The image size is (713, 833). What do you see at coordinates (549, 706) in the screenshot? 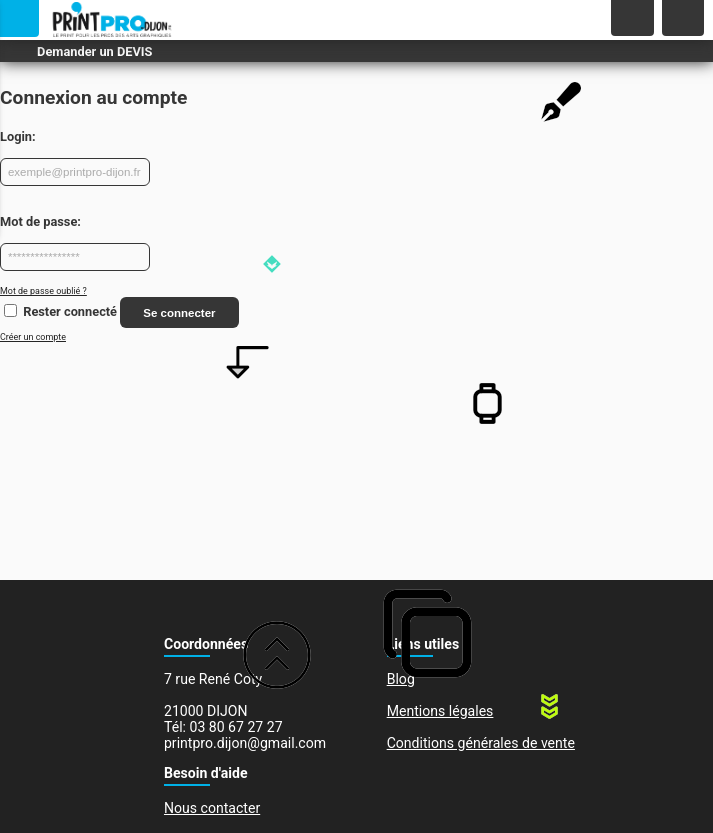
I see `view earned badges or achievements` at bounding box center [549, 706].